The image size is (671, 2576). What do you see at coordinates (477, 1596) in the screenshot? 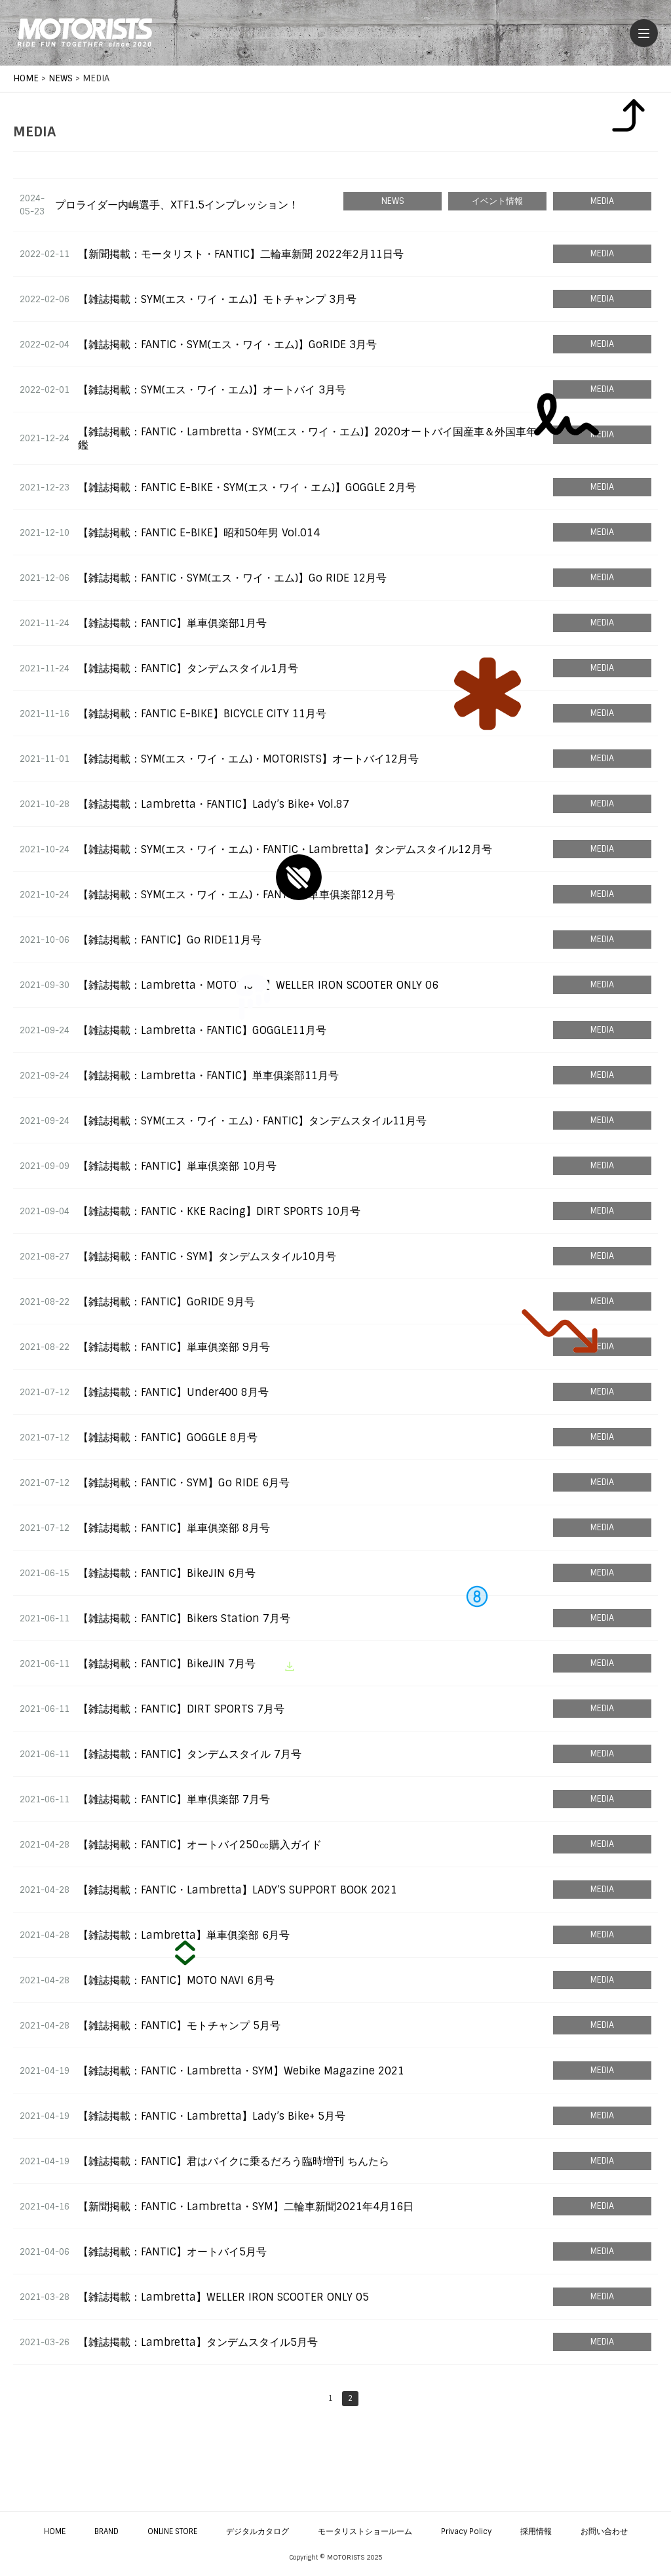
I see `indicates item number eight in a list or sequence` at bounding box center [477, 1596].